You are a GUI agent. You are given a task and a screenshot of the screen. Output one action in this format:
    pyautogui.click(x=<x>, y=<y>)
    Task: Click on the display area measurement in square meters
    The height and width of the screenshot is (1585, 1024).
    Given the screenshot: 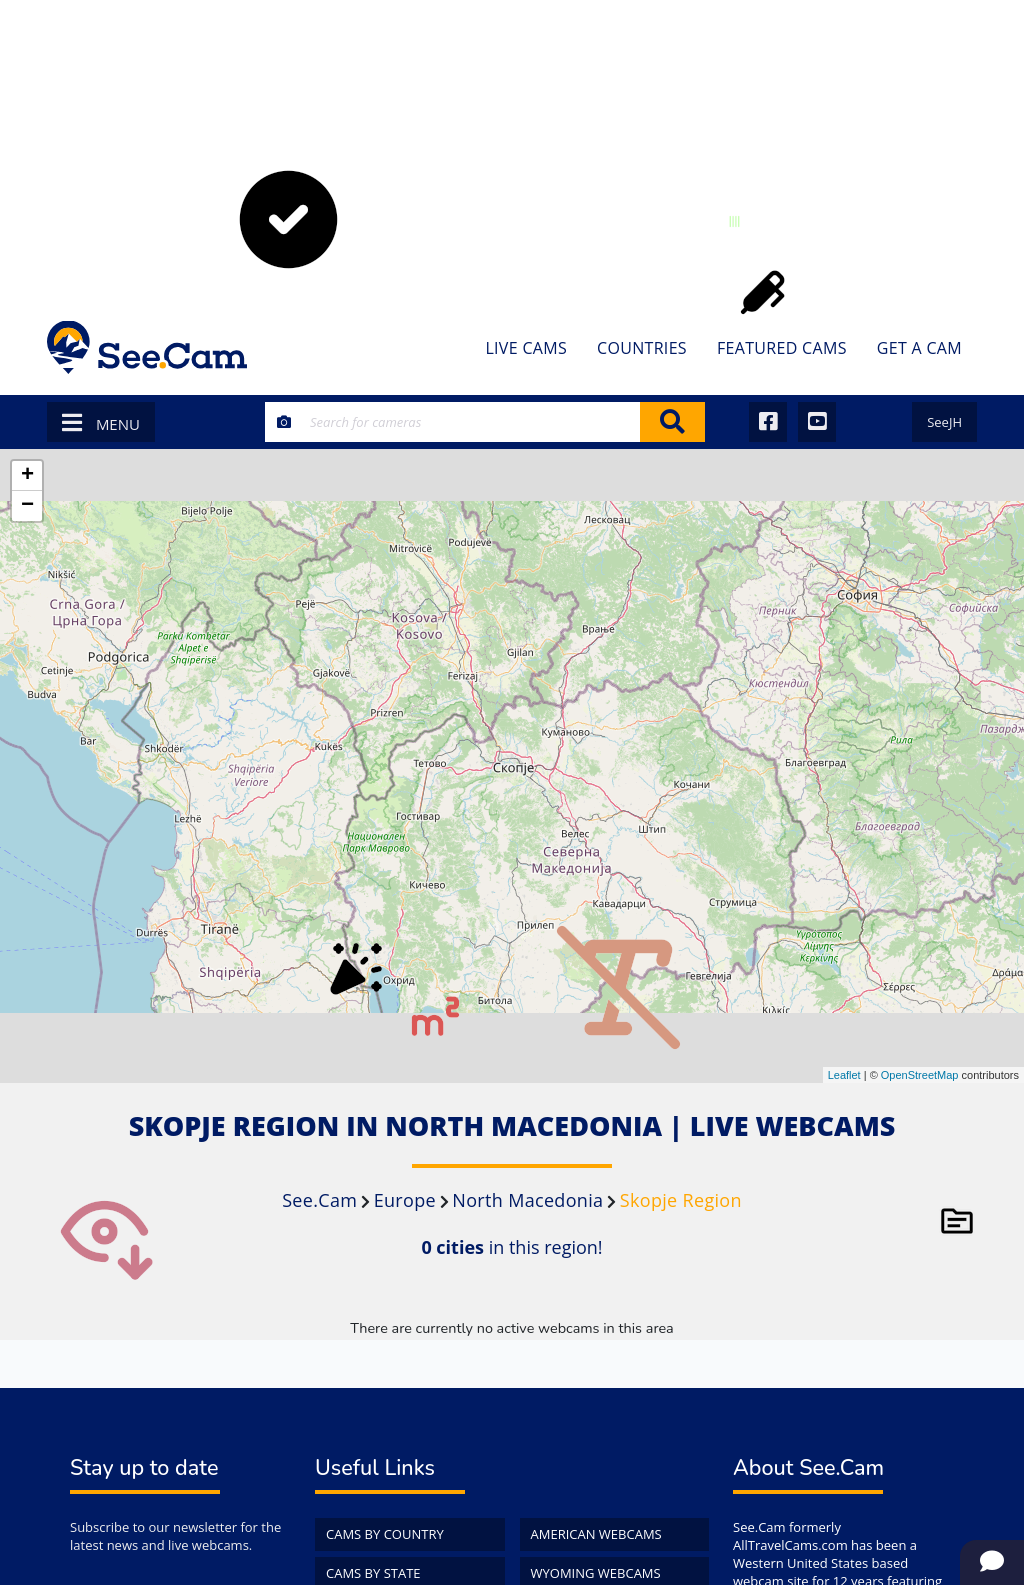 What is the action you would take?
    pyautogui.click(x=435, y=1017)
    